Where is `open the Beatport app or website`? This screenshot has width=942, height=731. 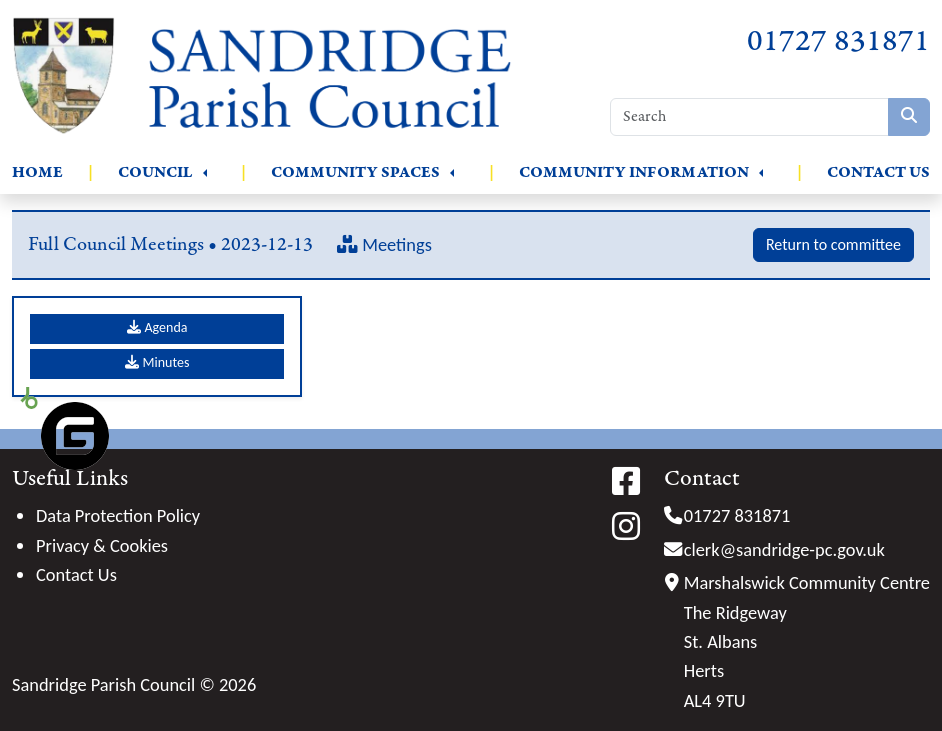
open the Beatport app or website is located at coordinates (29, 398).